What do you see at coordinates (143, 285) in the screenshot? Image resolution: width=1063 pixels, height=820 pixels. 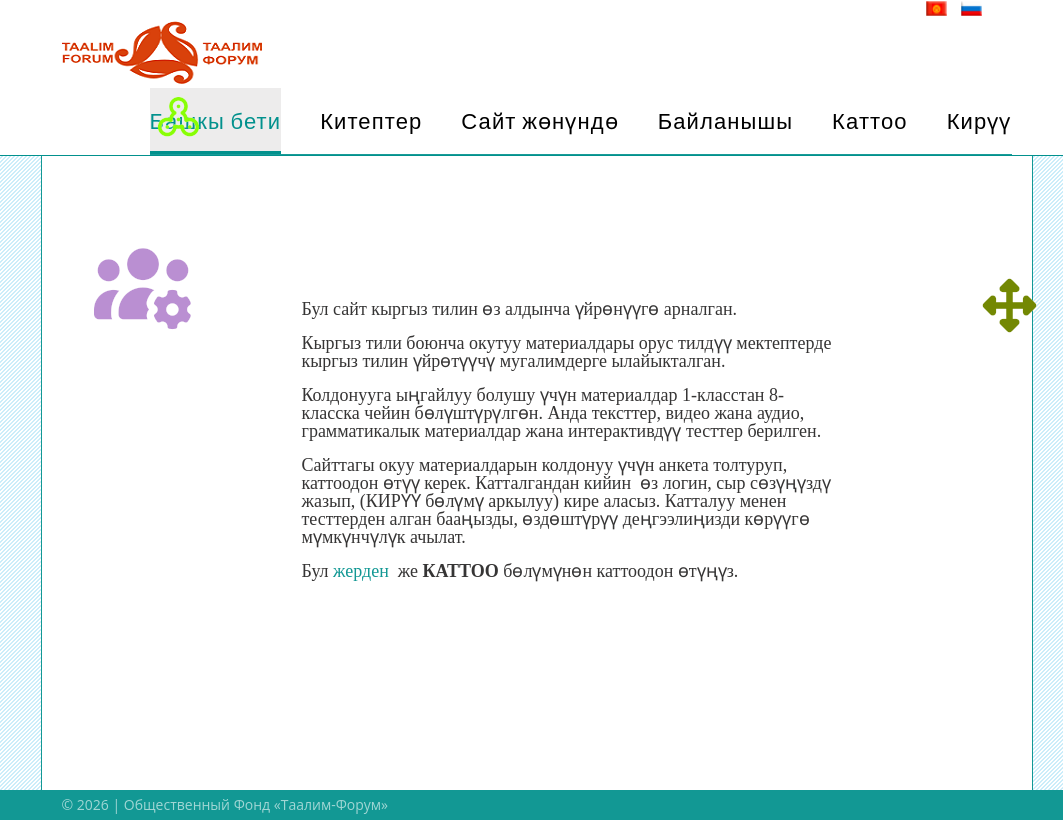 I see `manage user settings and permissions` at bounding box center [143, 285].